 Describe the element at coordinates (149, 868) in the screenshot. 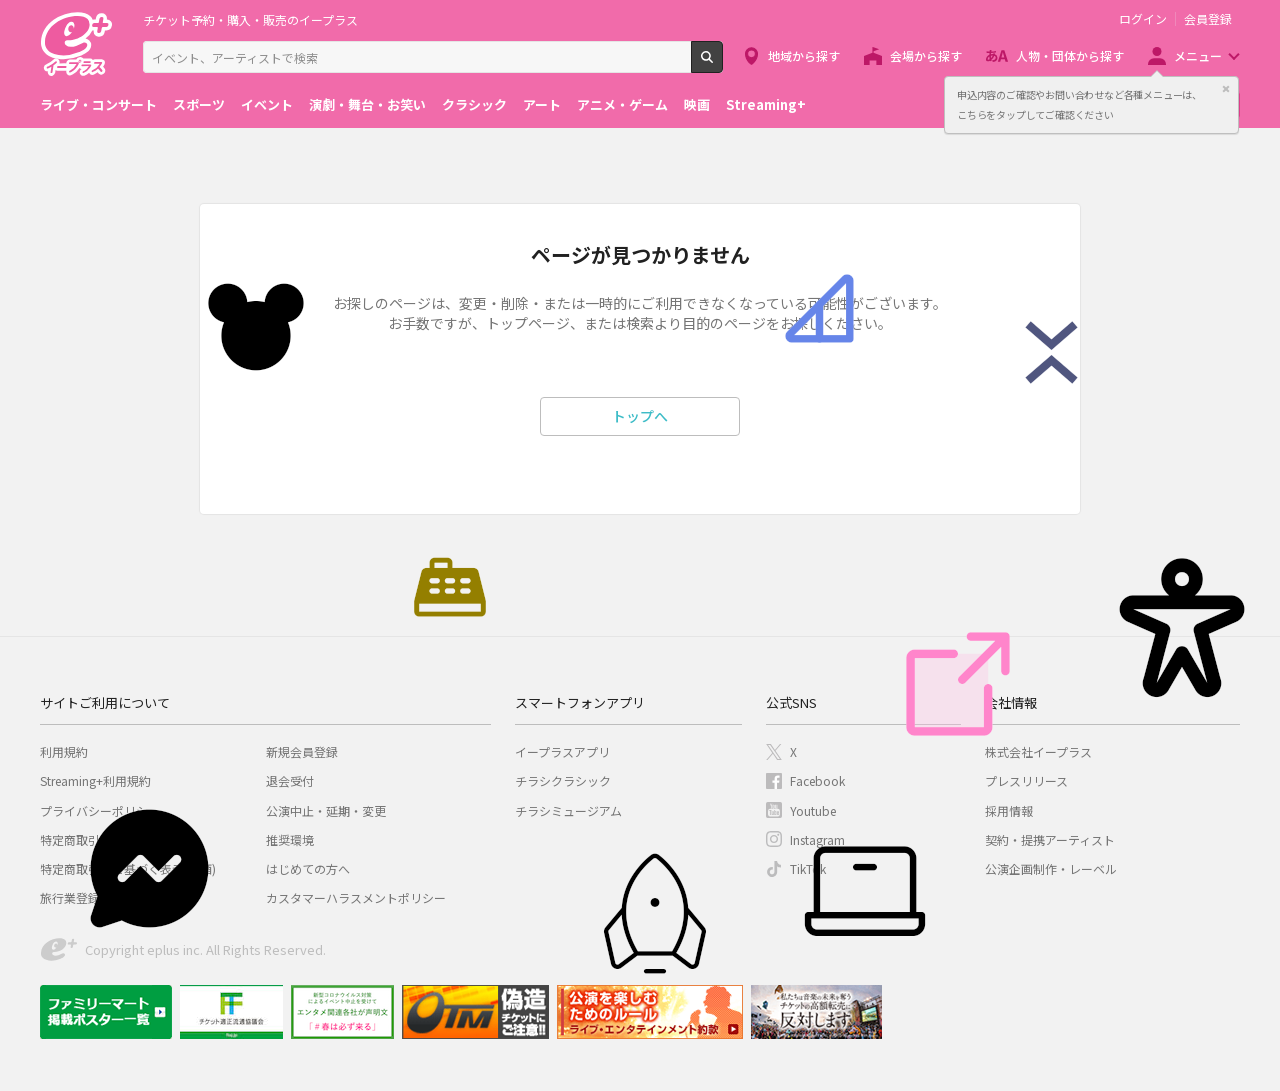

I see `open facebook messenger` at that location.